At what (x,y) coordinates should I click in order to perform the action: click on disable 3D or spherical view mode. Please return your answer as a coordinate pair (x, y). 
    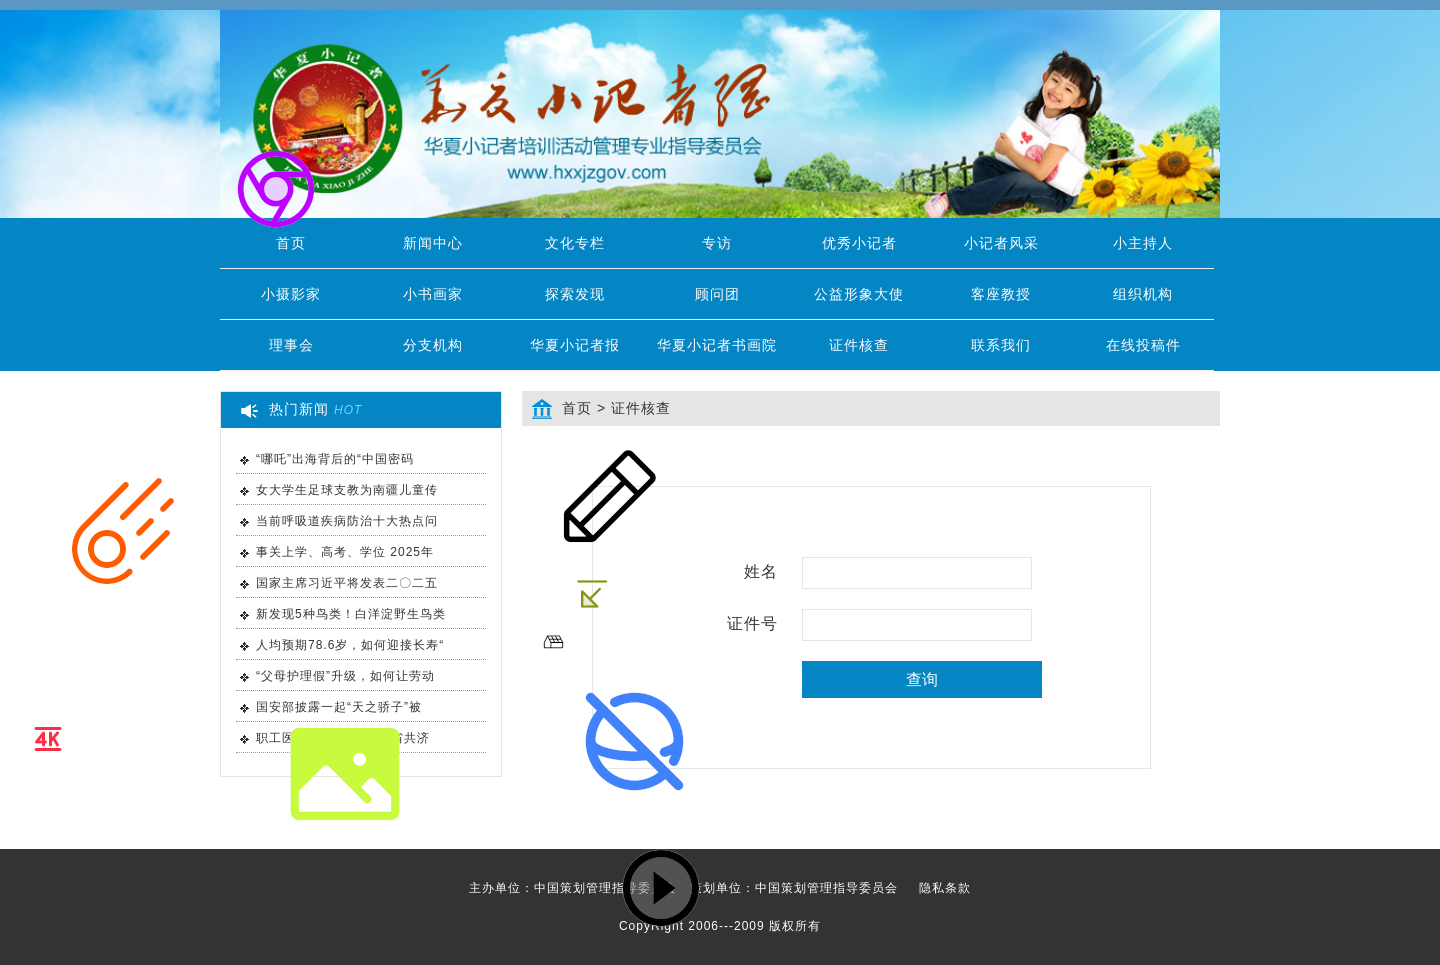
    Looking at the image, I should click on (634, 741).